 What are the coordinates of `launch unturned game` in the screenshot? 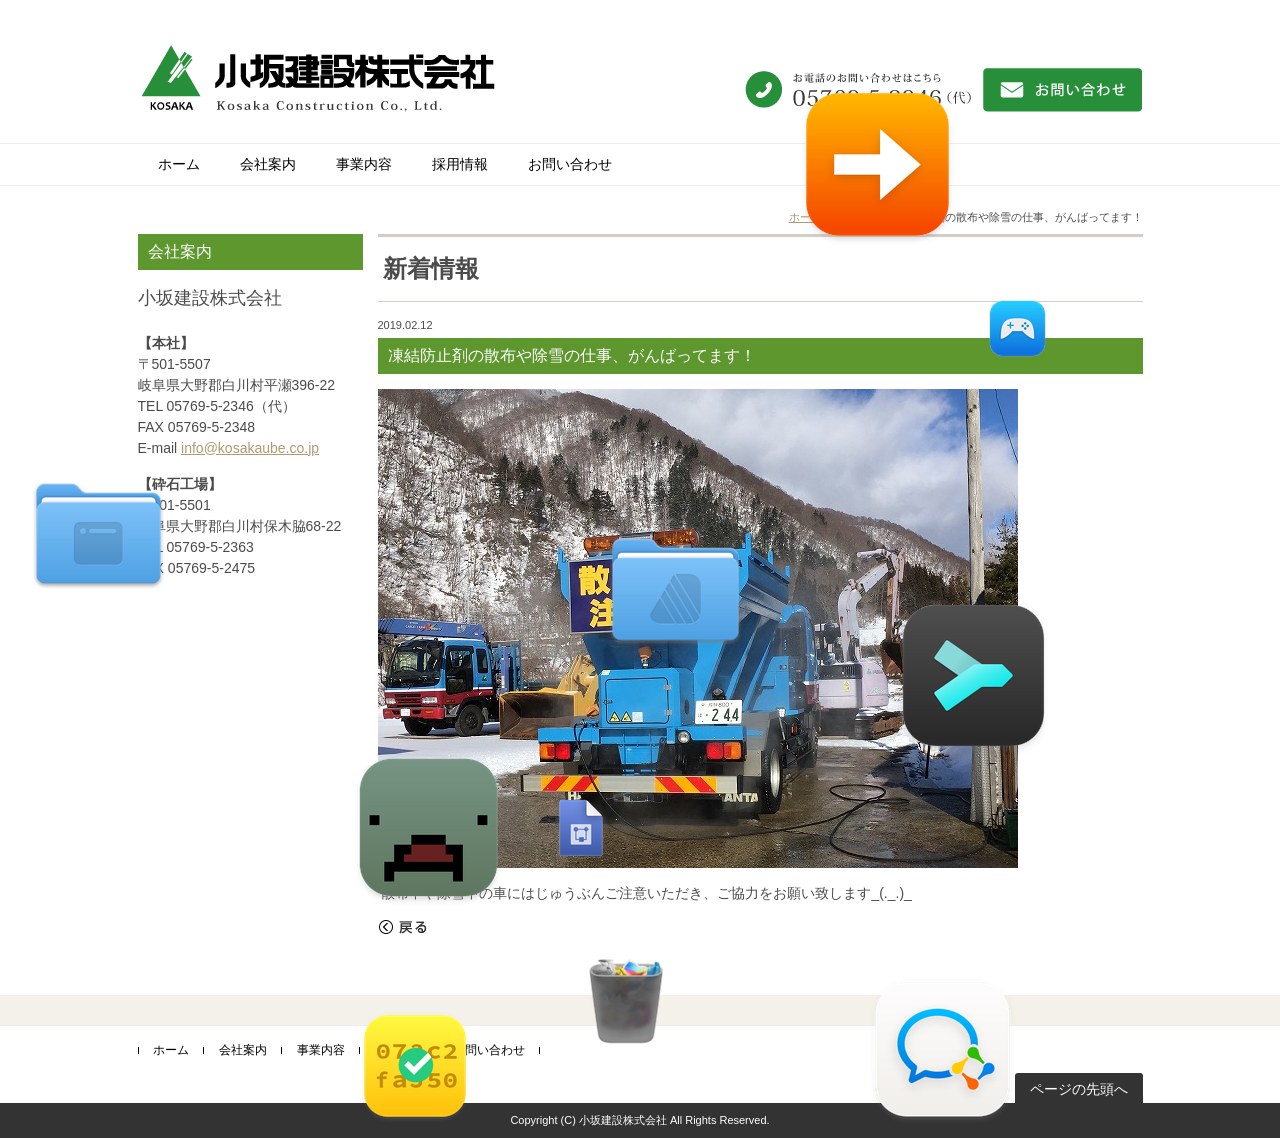 It's located at (428, 827).